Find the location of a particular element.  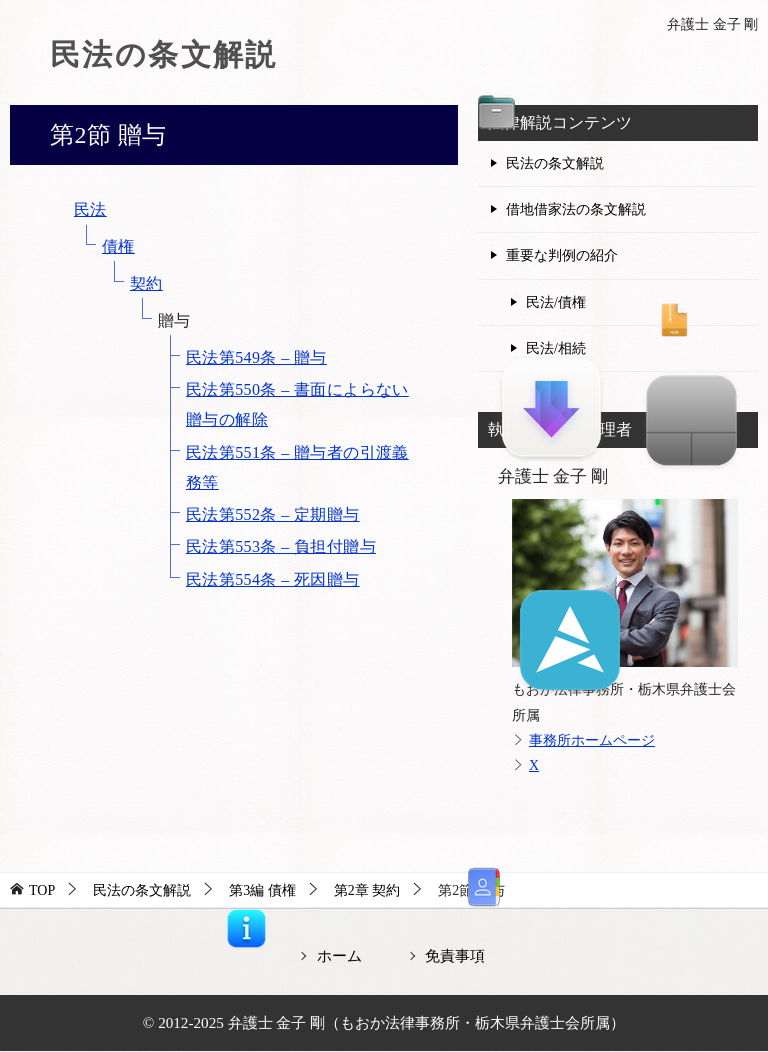

xar archive file type indicator is located at coordinates (674, 320).